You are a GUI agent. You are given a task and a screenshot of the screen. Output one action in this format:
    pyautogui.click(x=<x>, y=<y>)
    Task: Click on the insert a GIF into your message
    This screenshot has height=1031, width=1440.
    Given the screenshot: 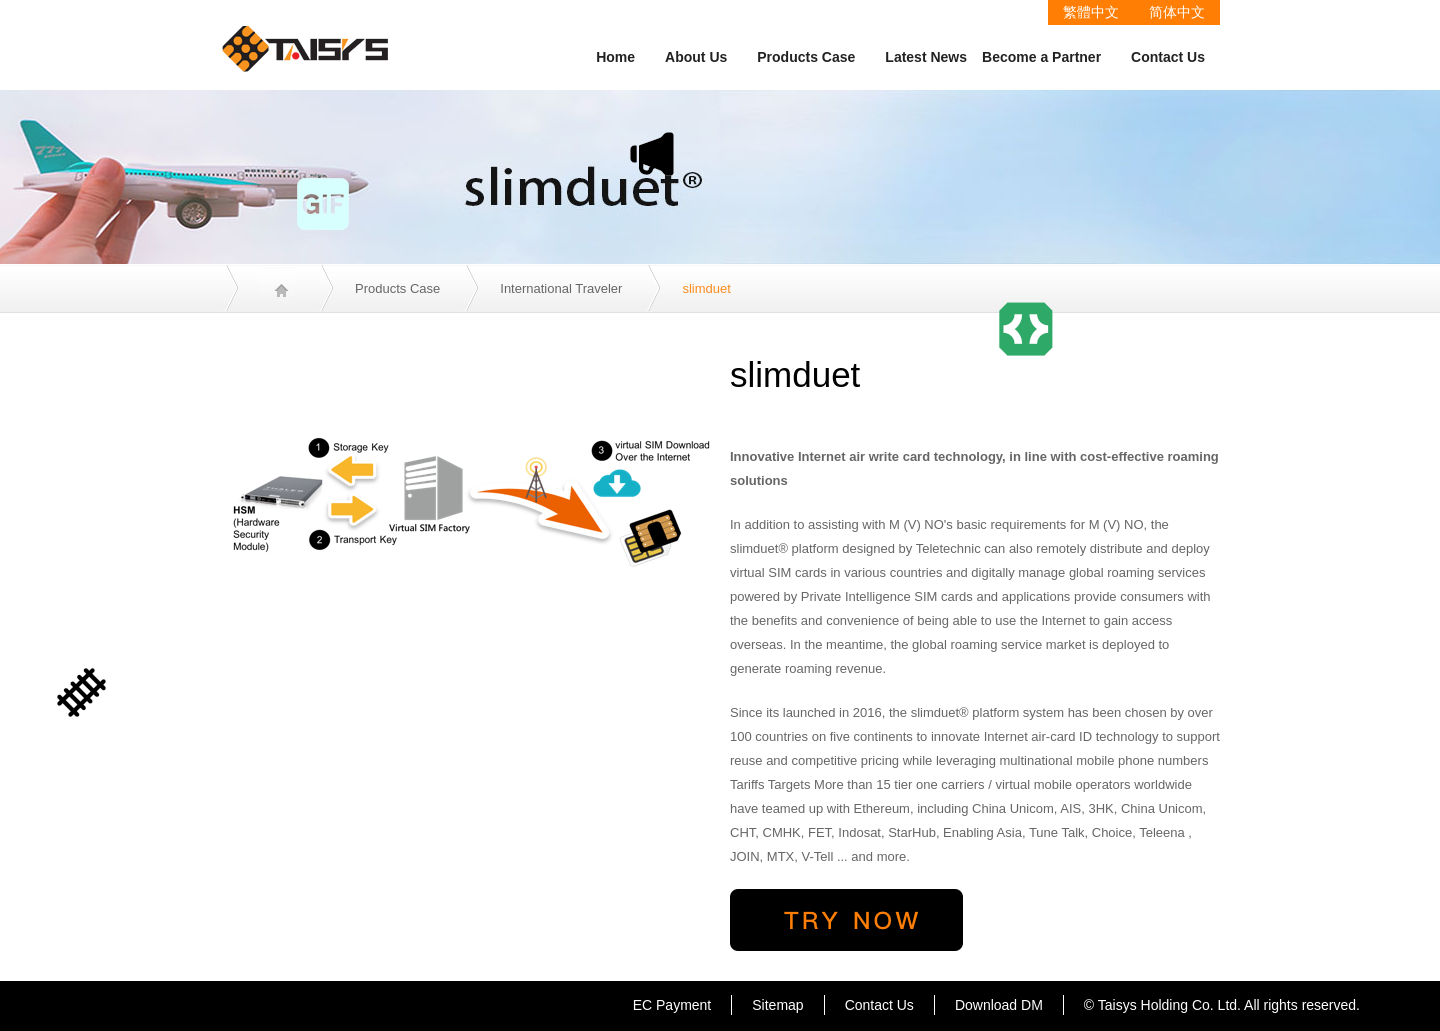 What is the action you would take?
    pyautogui.click(x=323, y=204)
    